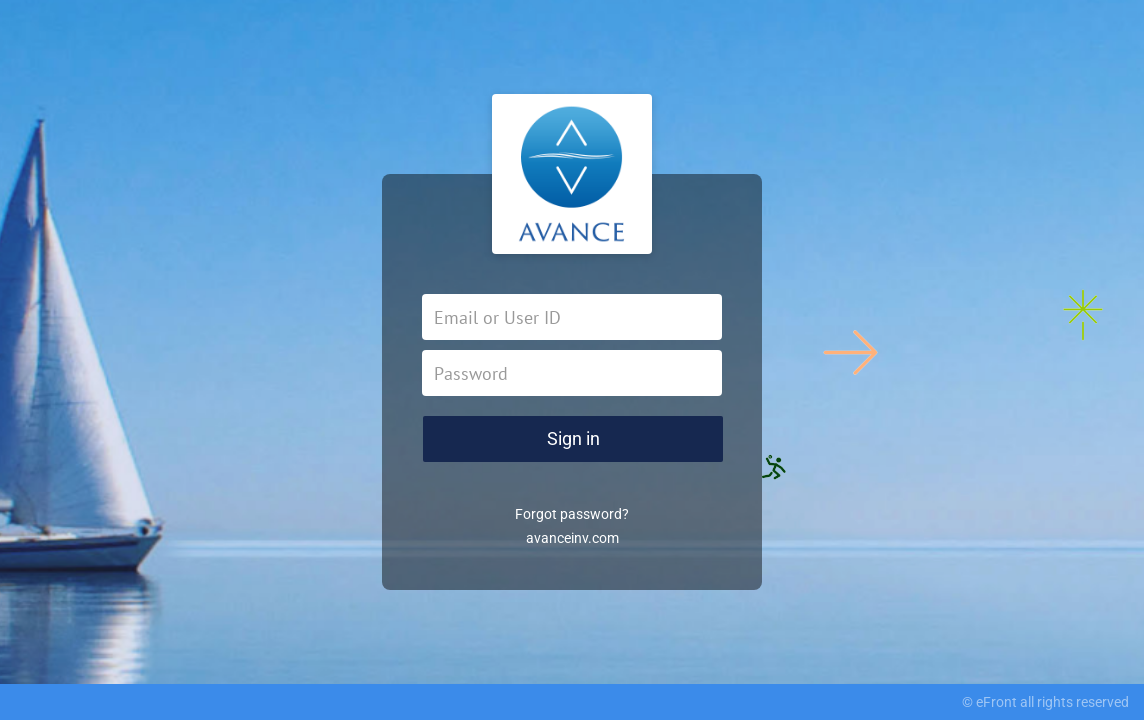  I want to click on access handball game or sports activity, so click(773, 466).